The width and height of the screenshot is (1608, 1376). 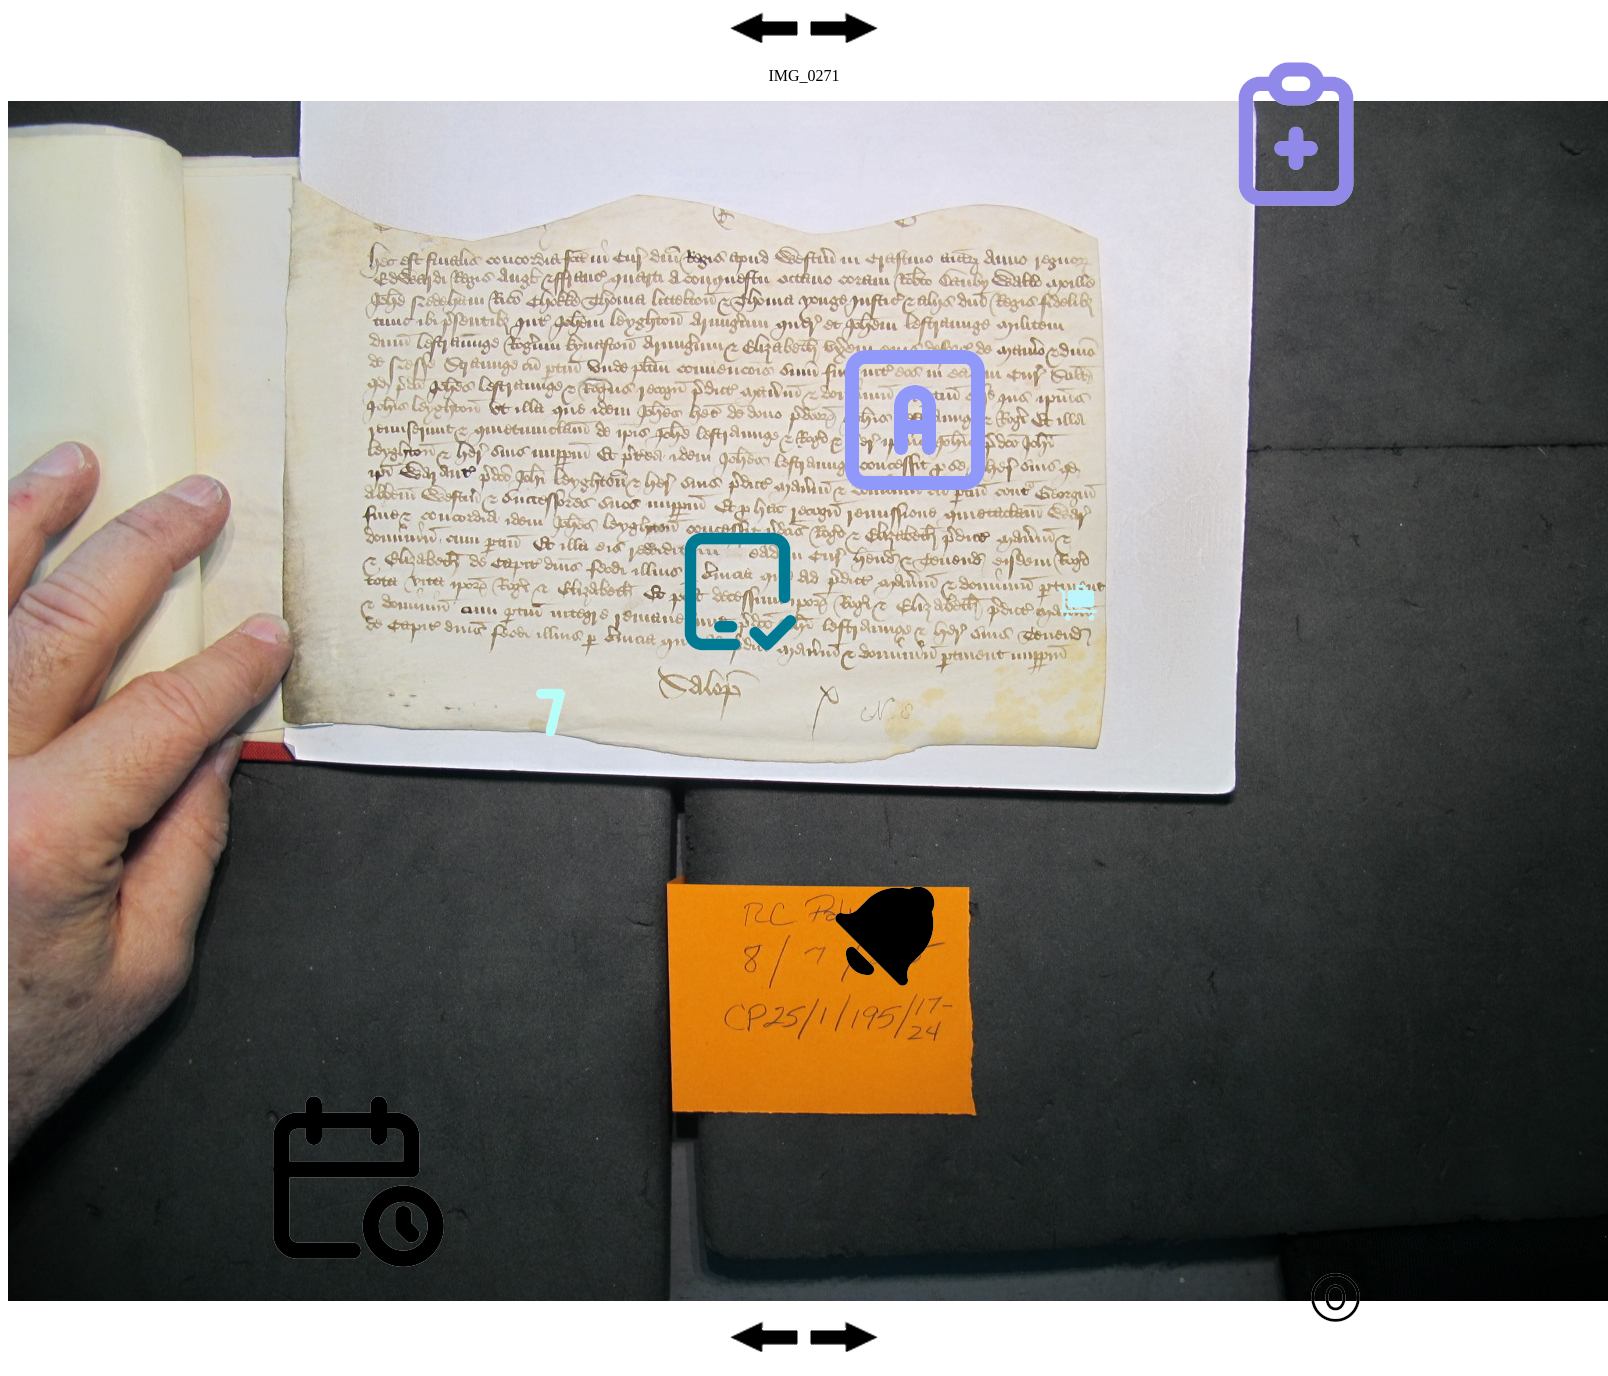 What do you see at coordinates (885, 935) in the screenshot?
I see `notifications are active` at bounding box center [885, 935].